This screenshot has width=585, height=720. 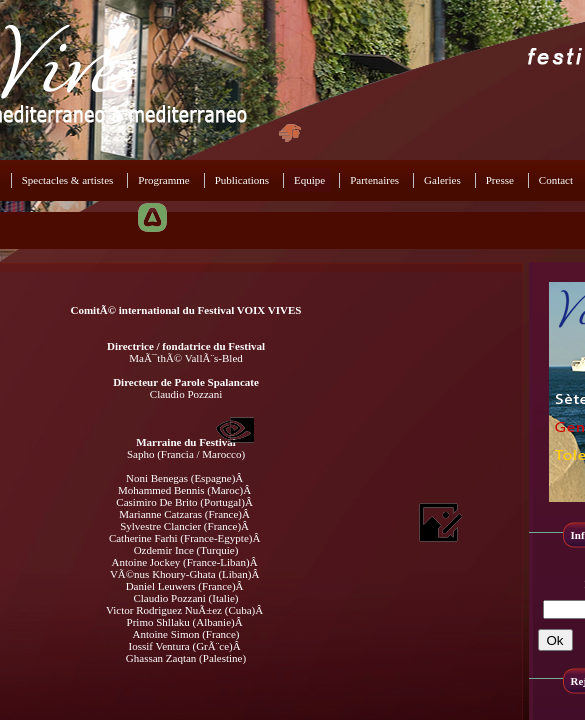 I want to click on aeromexico airline logo, so click(x=290, y=133).